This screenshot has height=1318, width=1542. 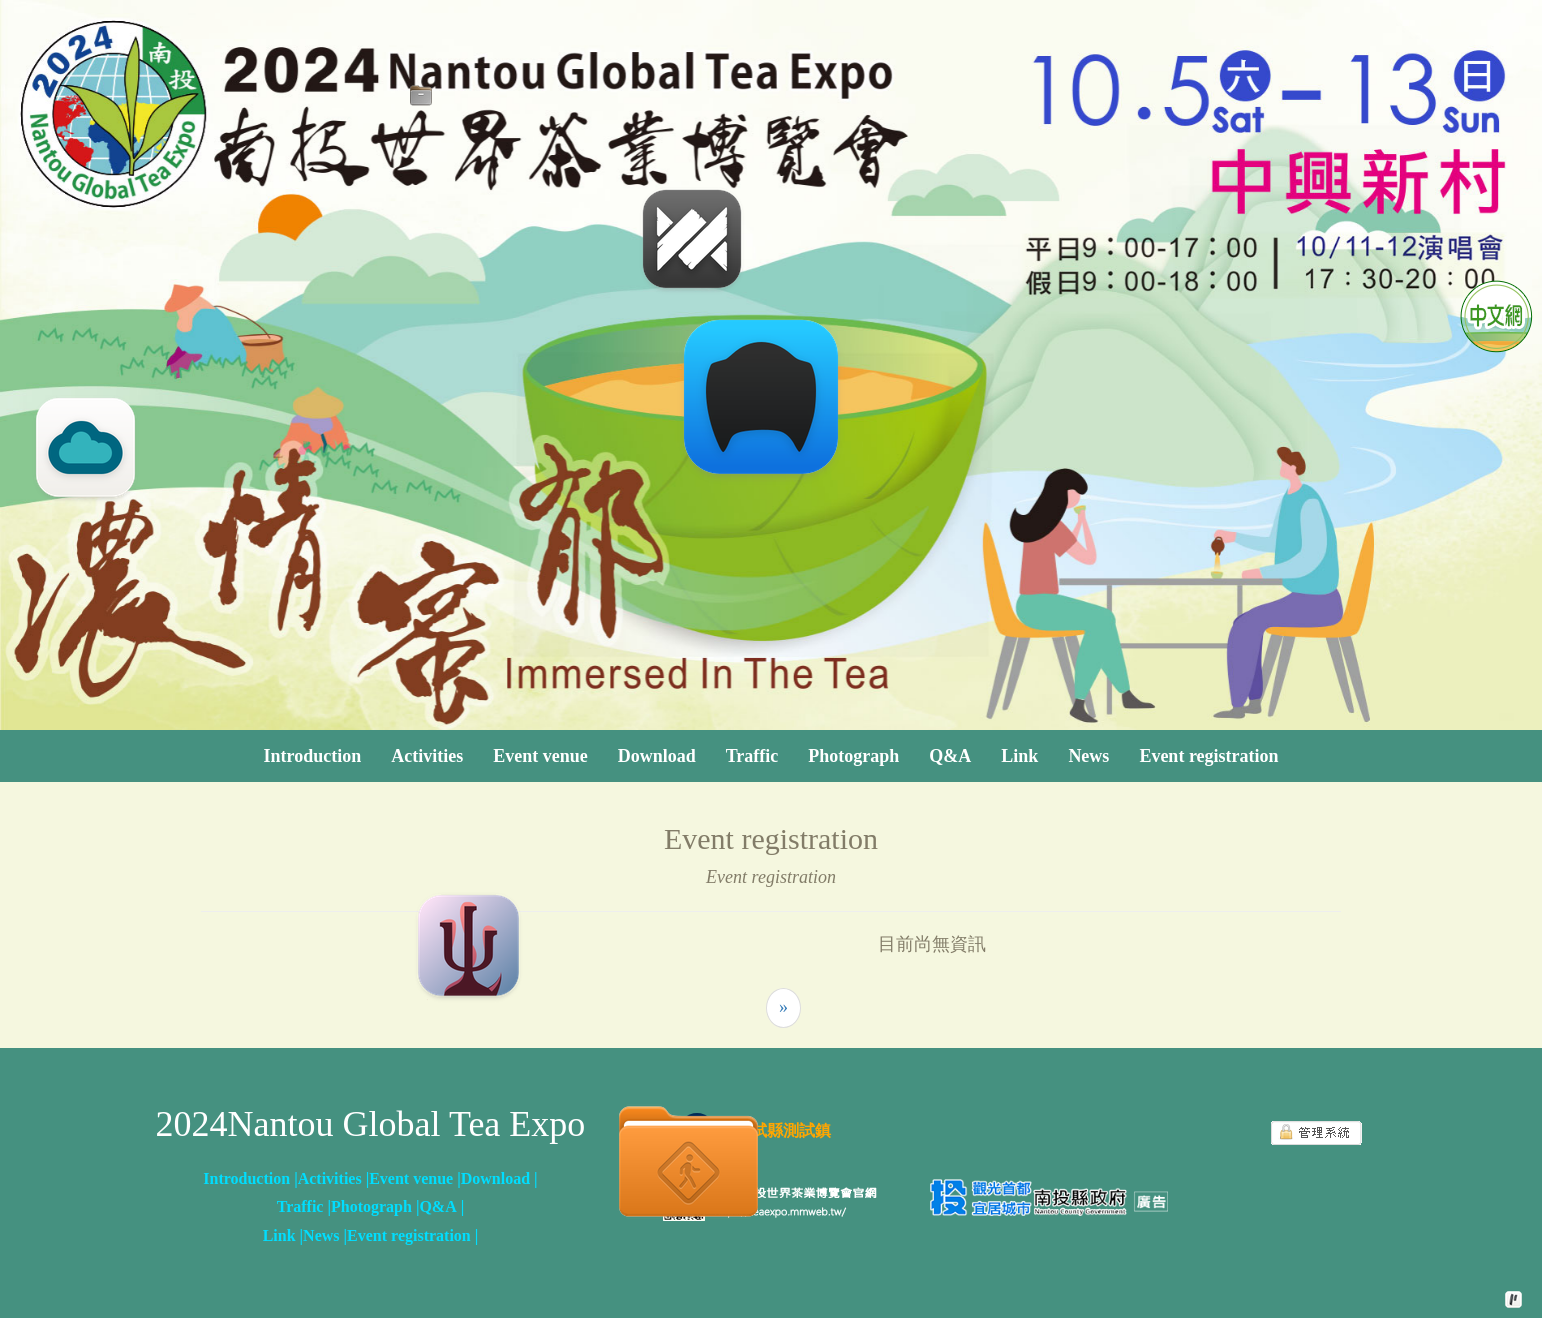 What do you see at coordinates (468, 945) in the screenshot?
I see `open hydrus network media management application` at bounding box center [468, 945].